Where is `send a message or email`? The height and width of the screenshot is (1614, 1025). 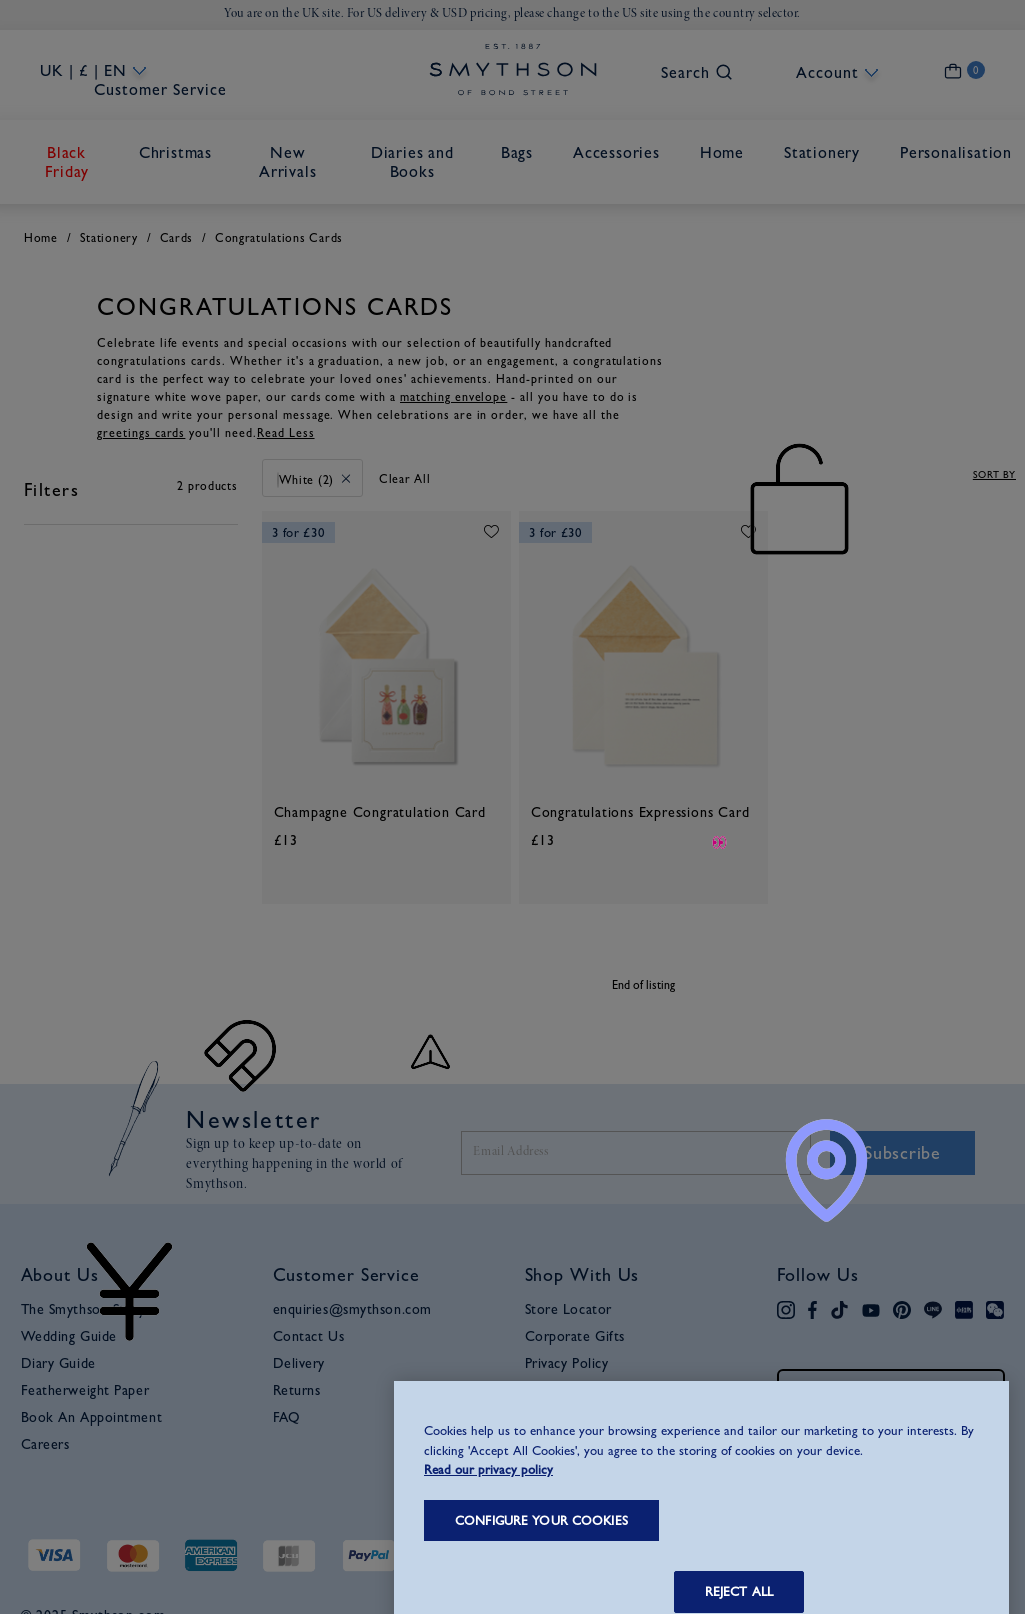 send a message or email is located at coordinates (430, 1052).